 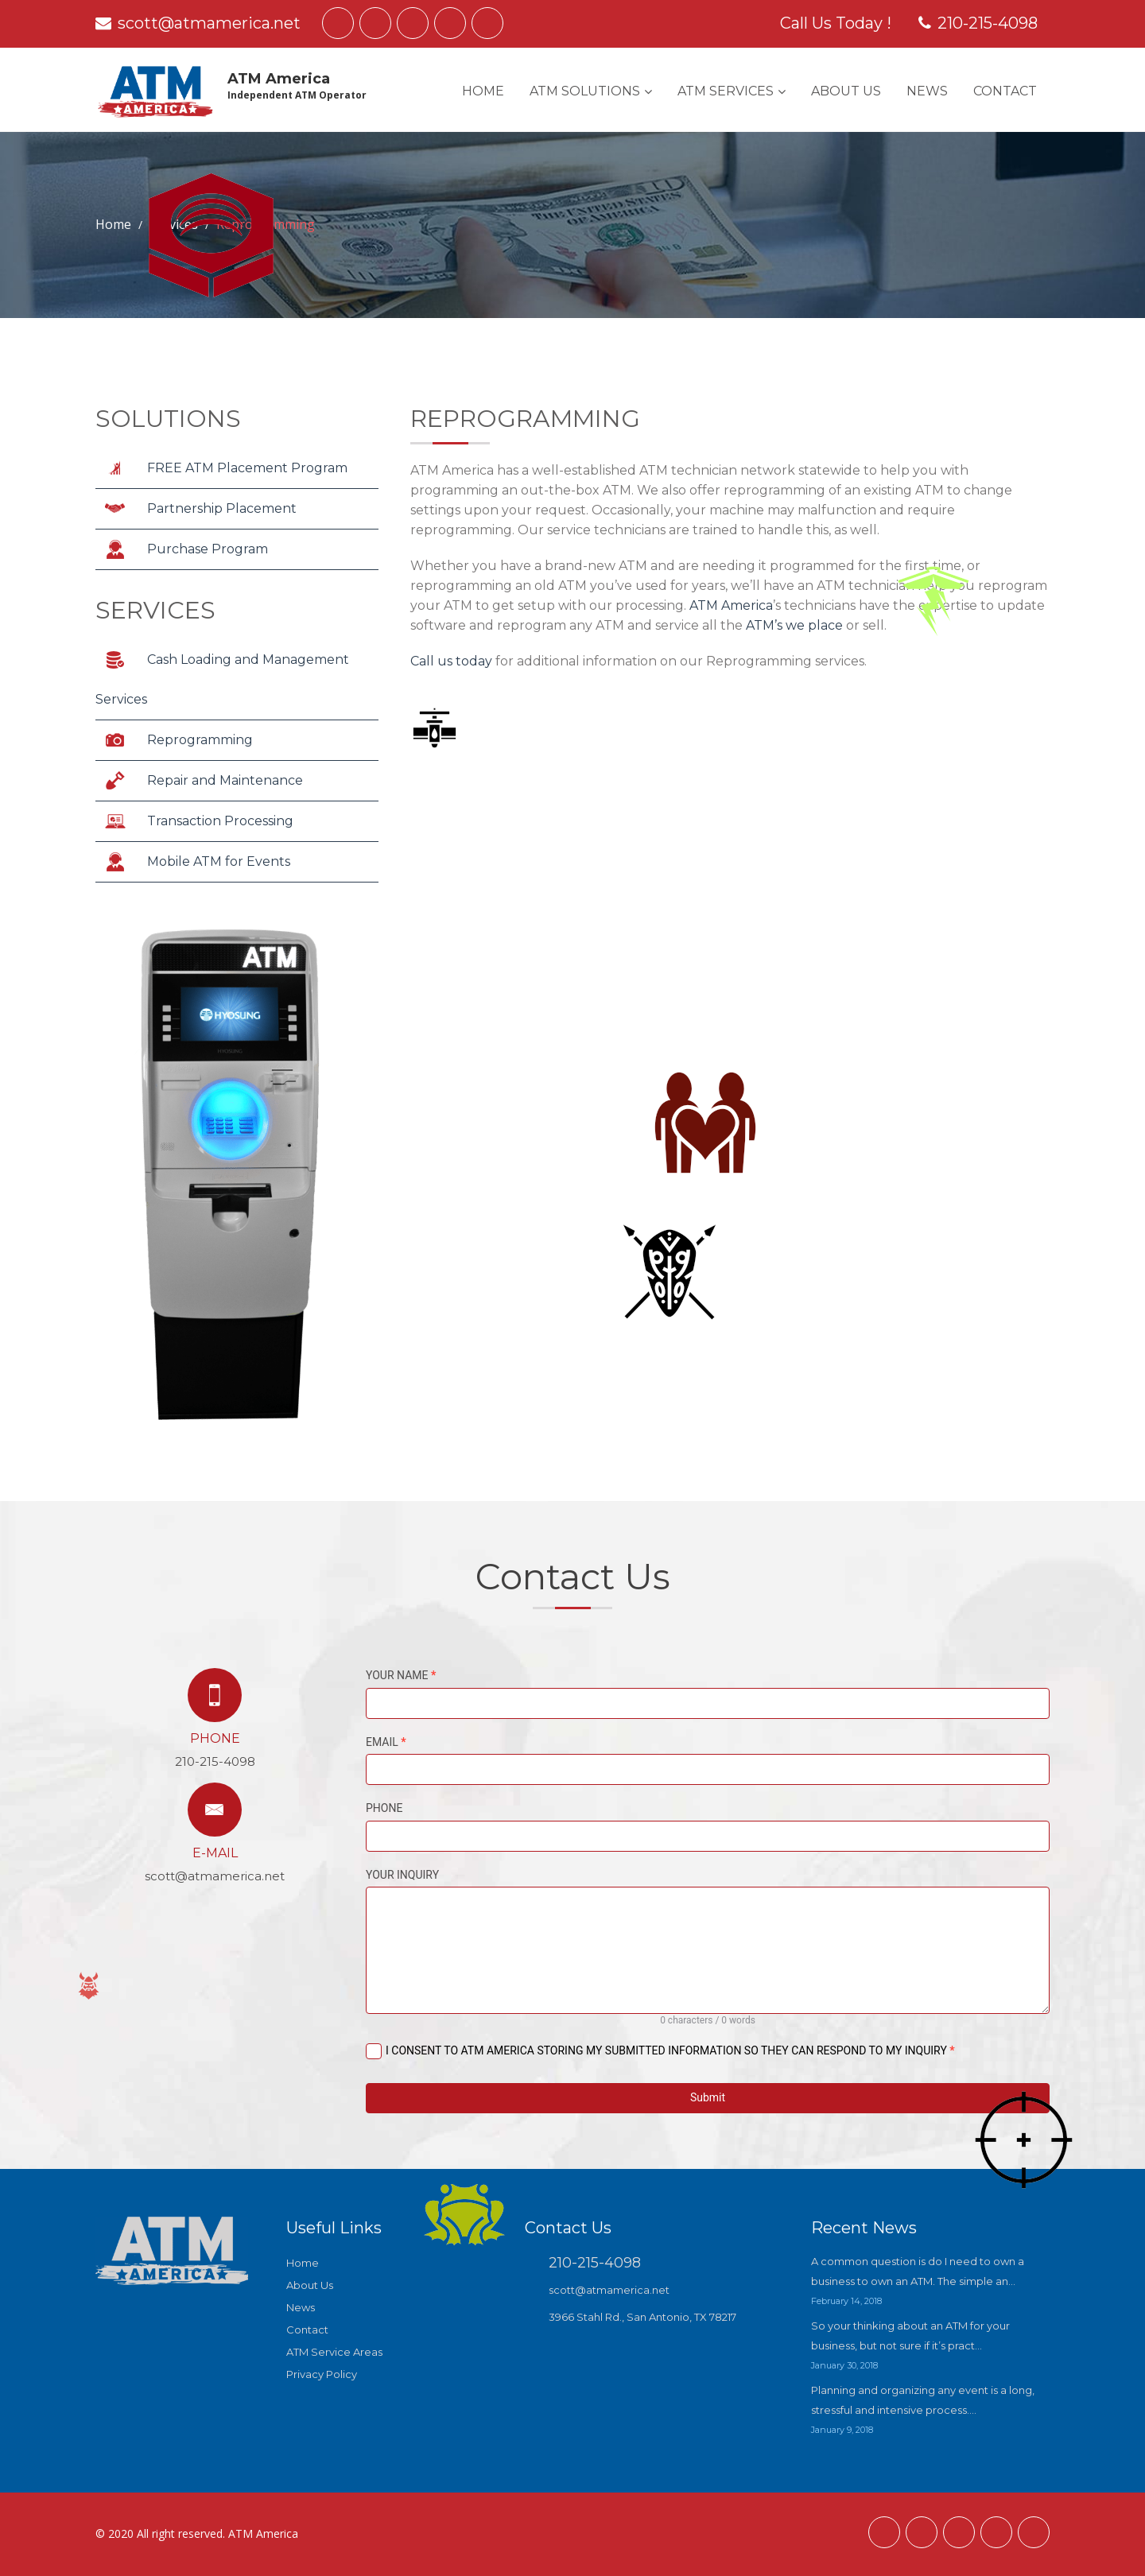 What do you see at coordinates (933, 600) in the screenshot?
I see `access spell book or magic abilities` at bounding box center [933, 600].